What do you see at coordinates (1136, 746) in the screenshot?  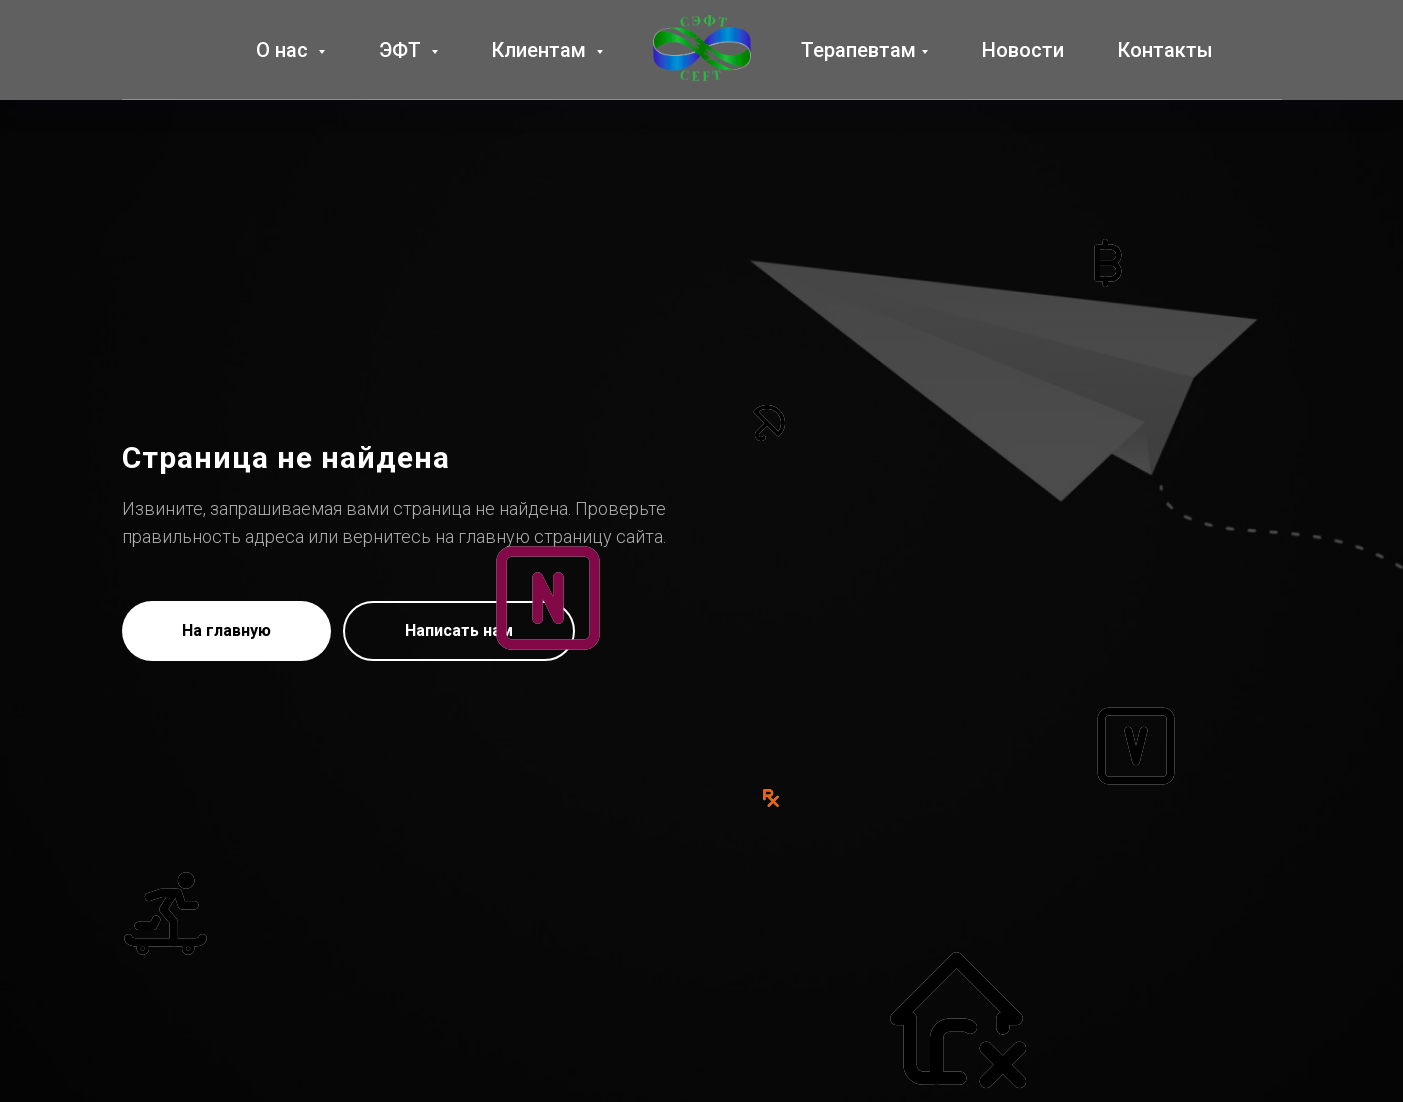 I see `indicates a "V" keyboard shortcut or hotkey` at bounding box center [1136, 746].